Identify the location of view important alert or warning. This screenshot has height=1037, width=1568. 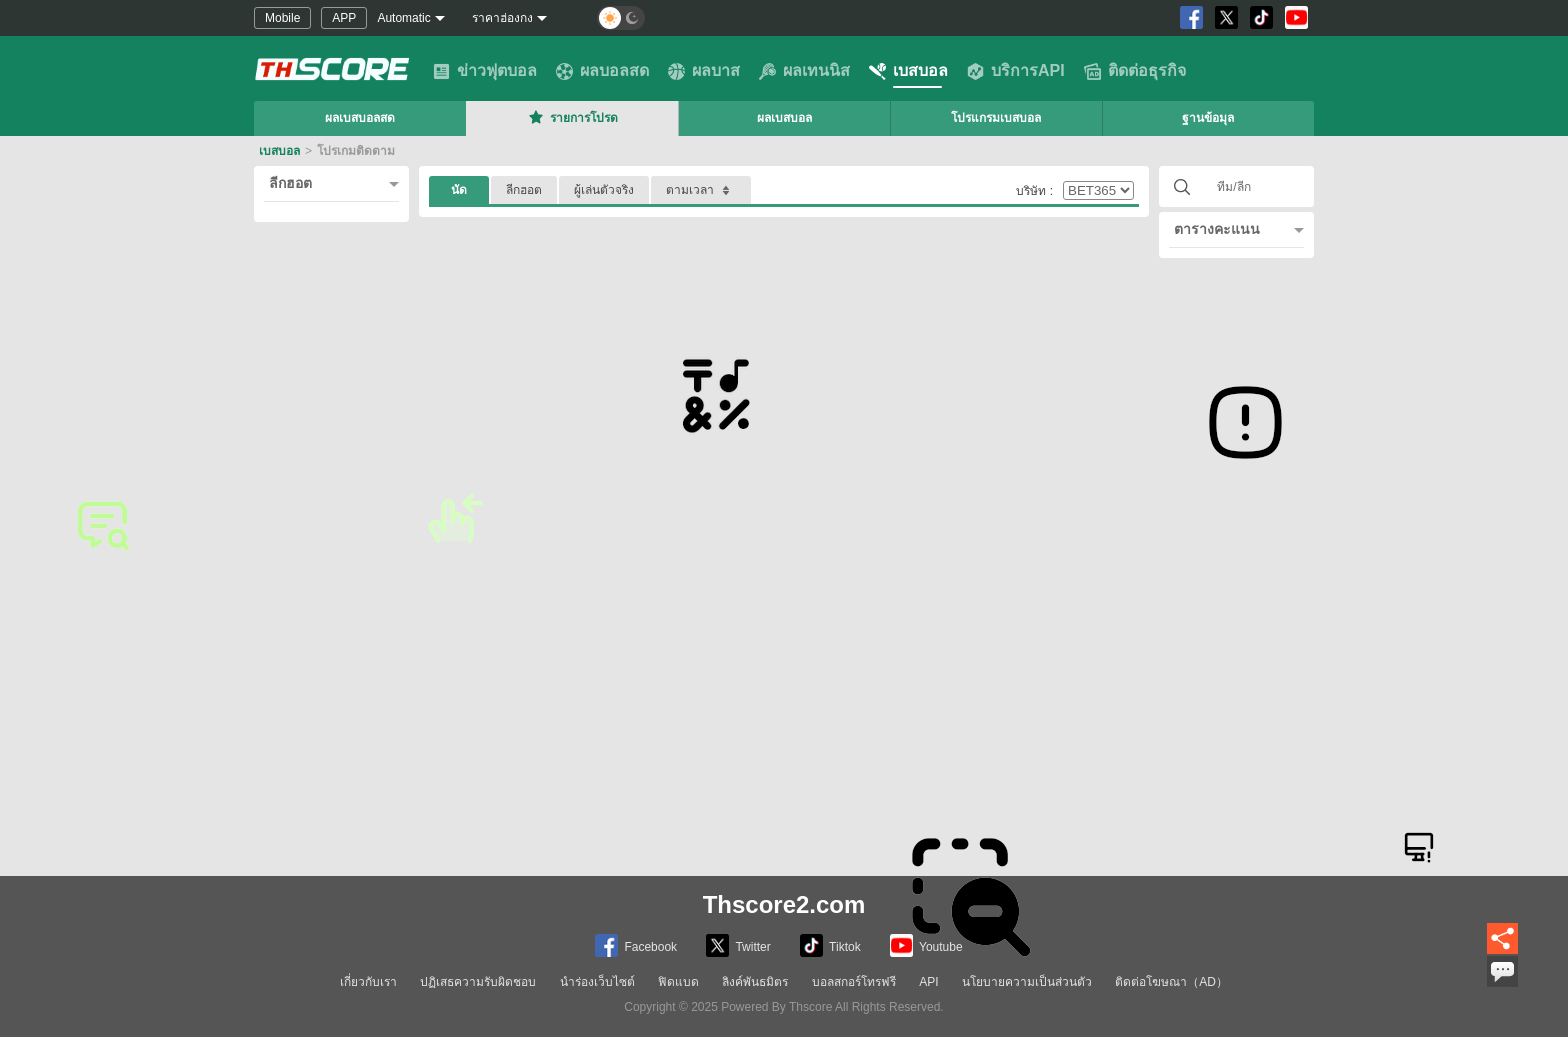
(1245, 422).